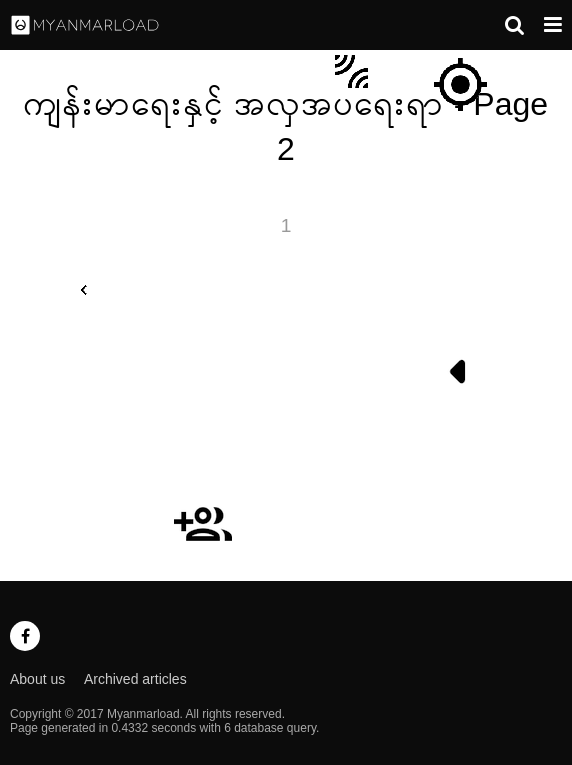  I want to click on add a new member to a group, so click(203, 524).